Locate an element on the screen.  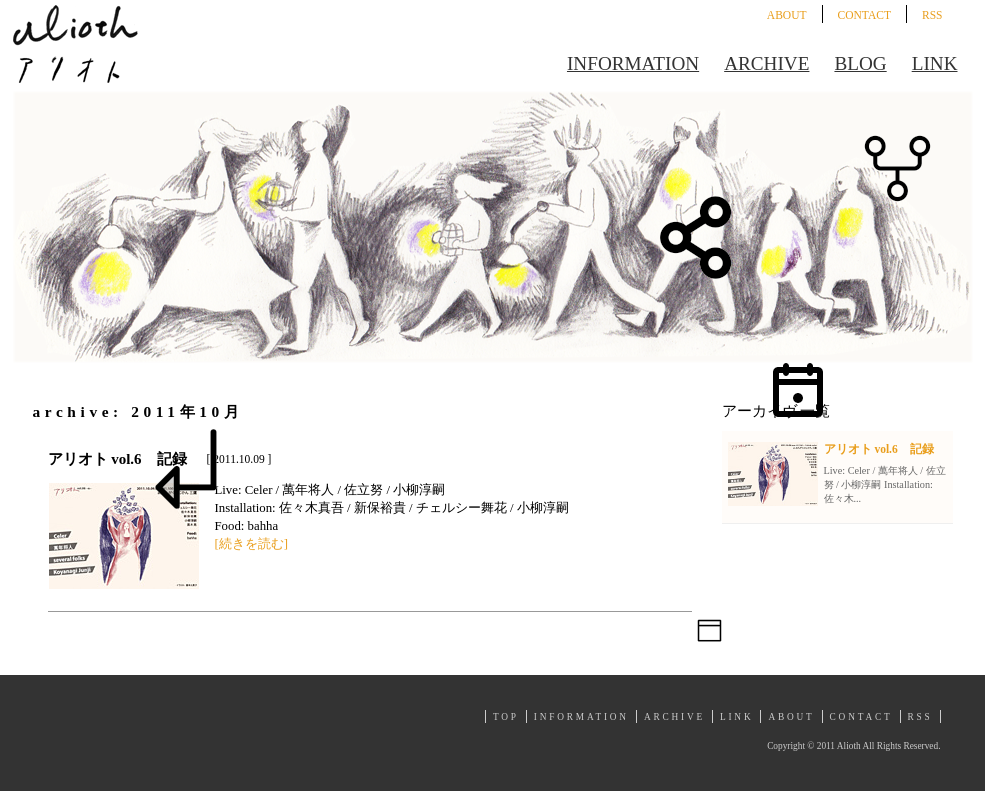
indicates an event or reminder on today's date is located at coordinates (798, 392).